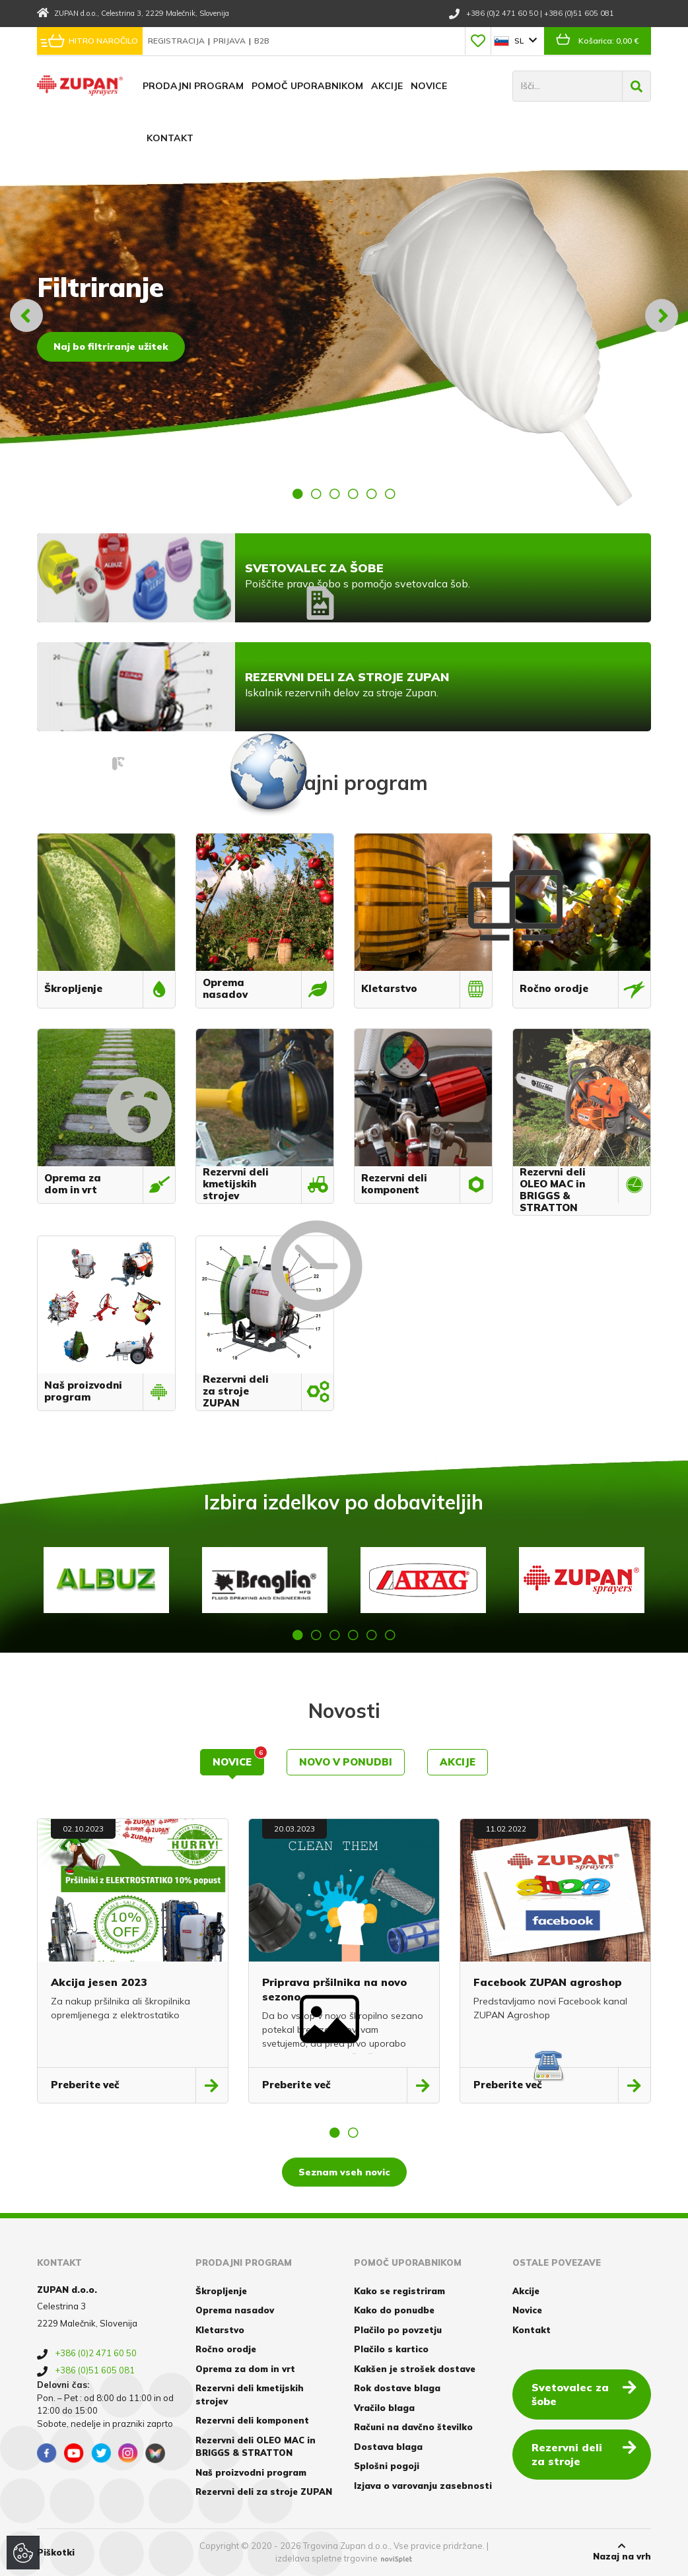  I want to click on access internet and web applications, so click(269, 772).